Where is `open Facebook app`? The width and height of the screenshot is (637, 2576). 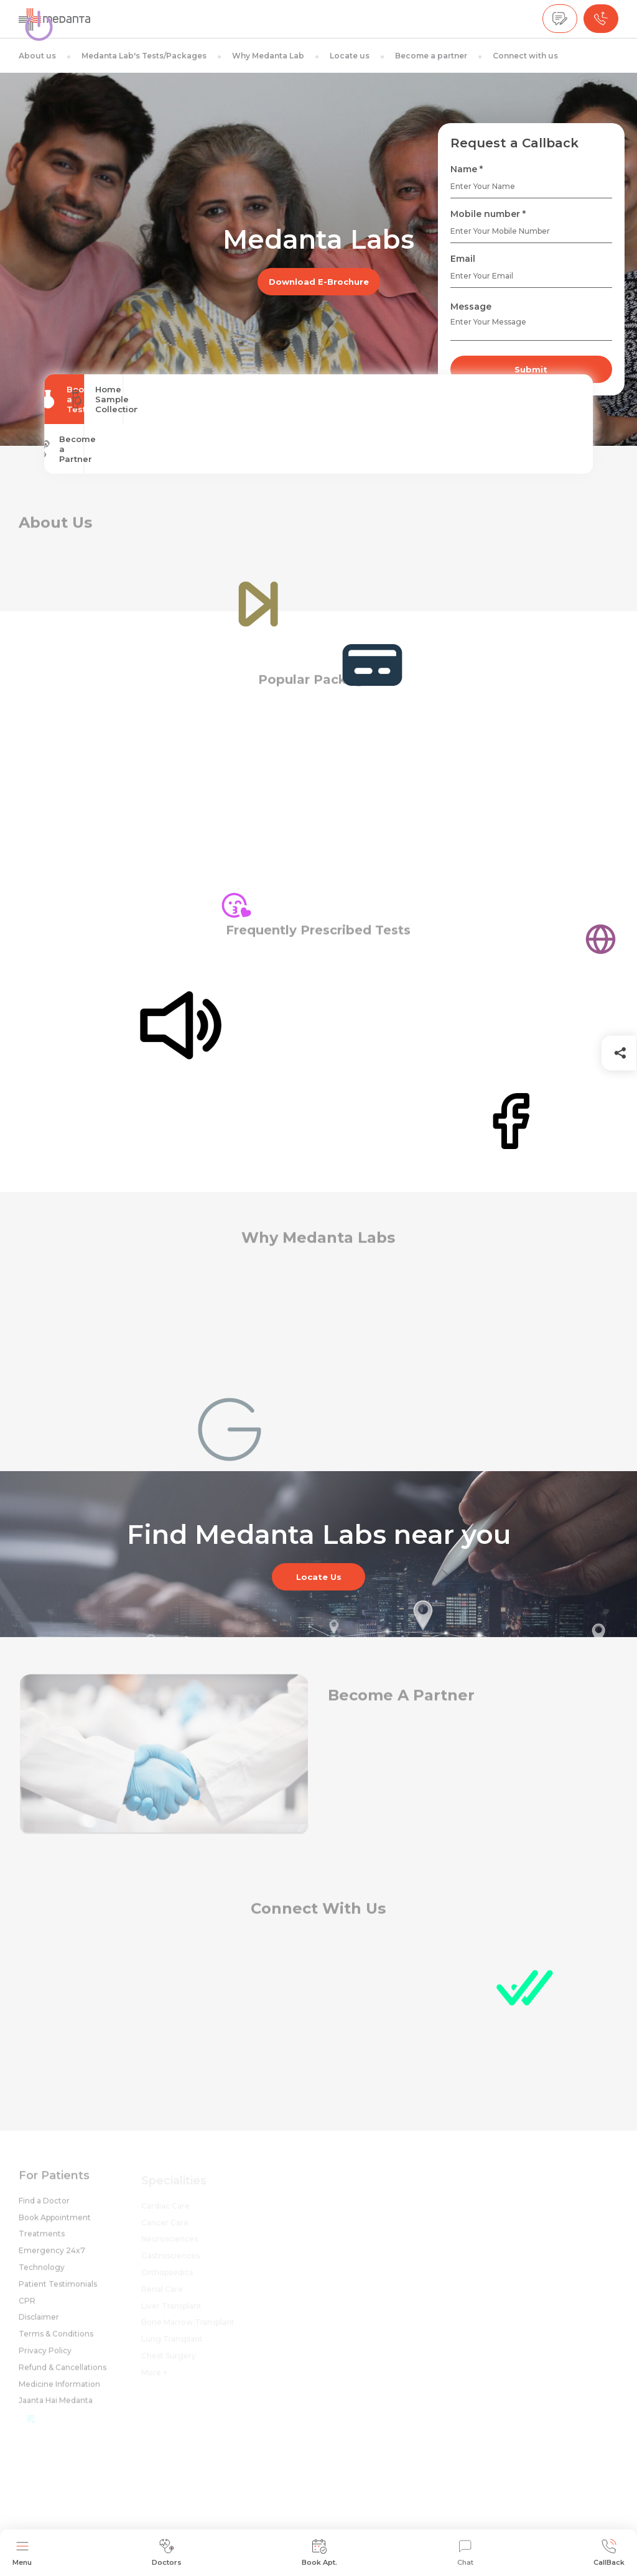 open Facebook app is located at coordinates (513, 1121).